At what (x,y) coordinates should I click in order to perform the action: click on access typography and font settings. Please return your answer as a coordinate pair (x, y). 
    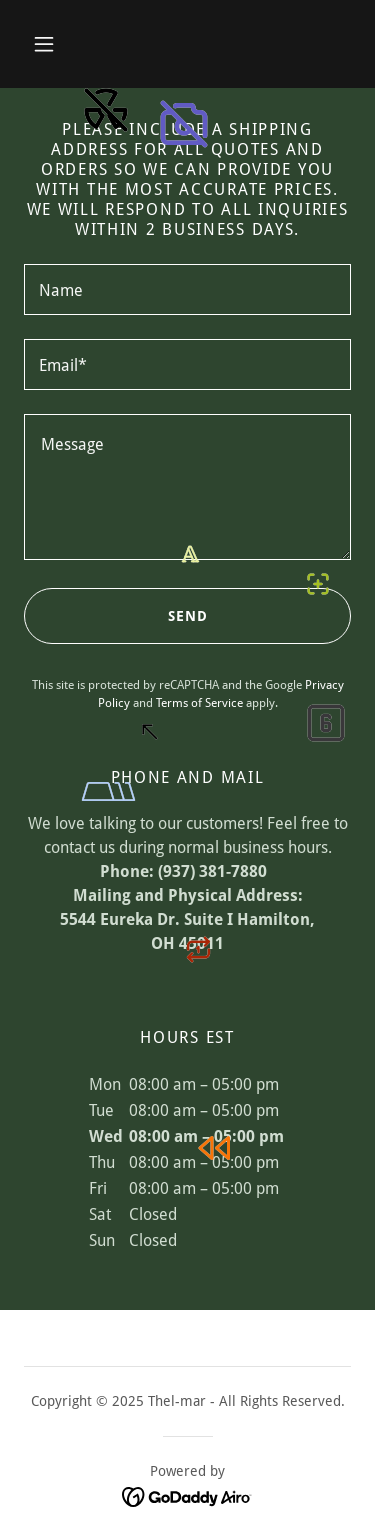
    Looking at the image, I should click on (190, 554).